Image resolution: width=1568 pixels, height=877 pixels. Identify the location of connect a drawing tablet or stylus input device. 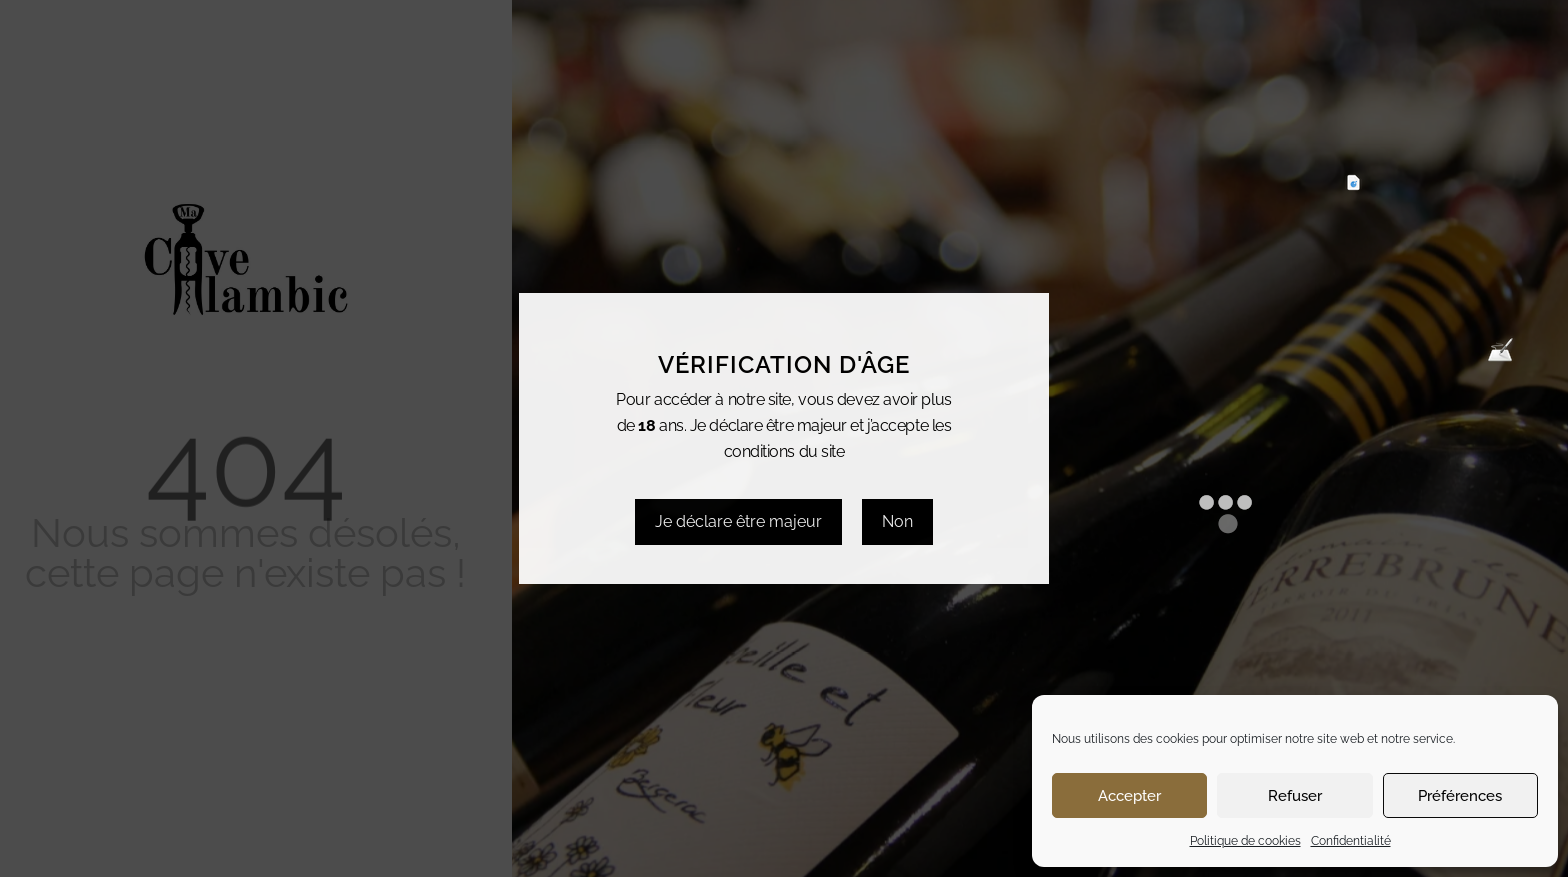
(1500, 350).